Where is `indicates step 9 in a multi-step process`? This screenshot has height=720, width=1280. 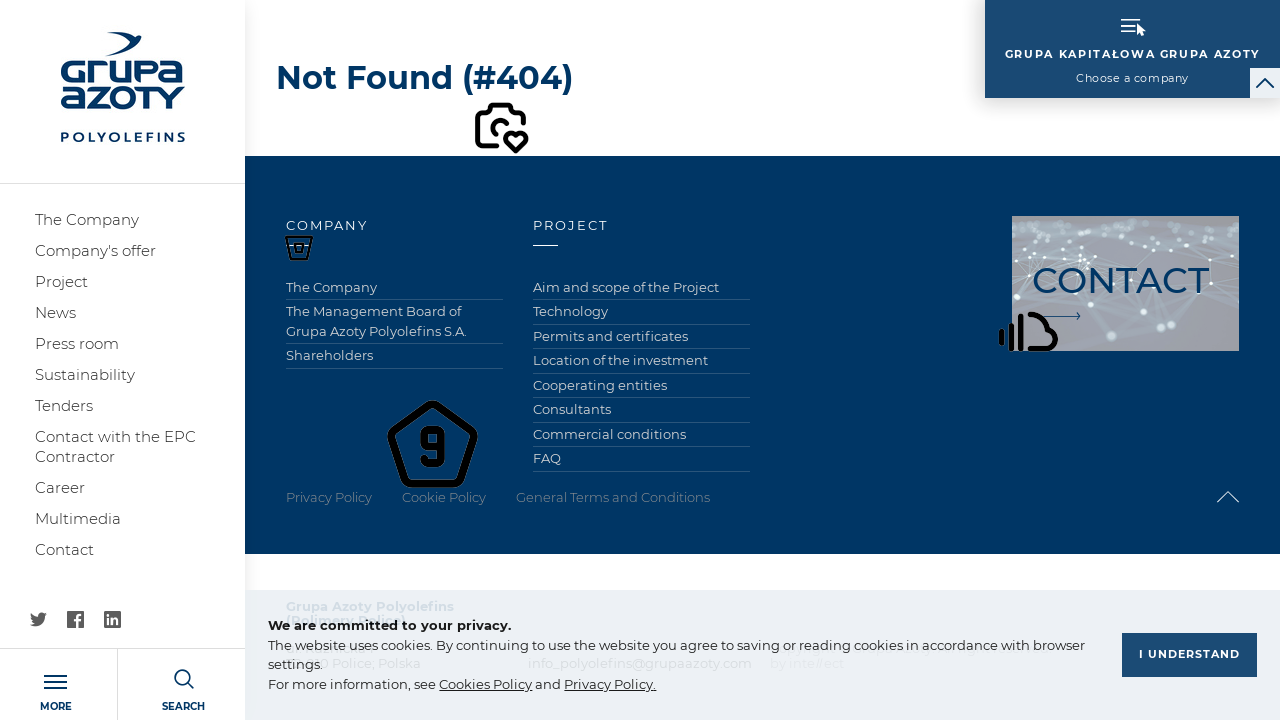
indicates step 9 in a multi-step process is located at coordinates (432, 446).